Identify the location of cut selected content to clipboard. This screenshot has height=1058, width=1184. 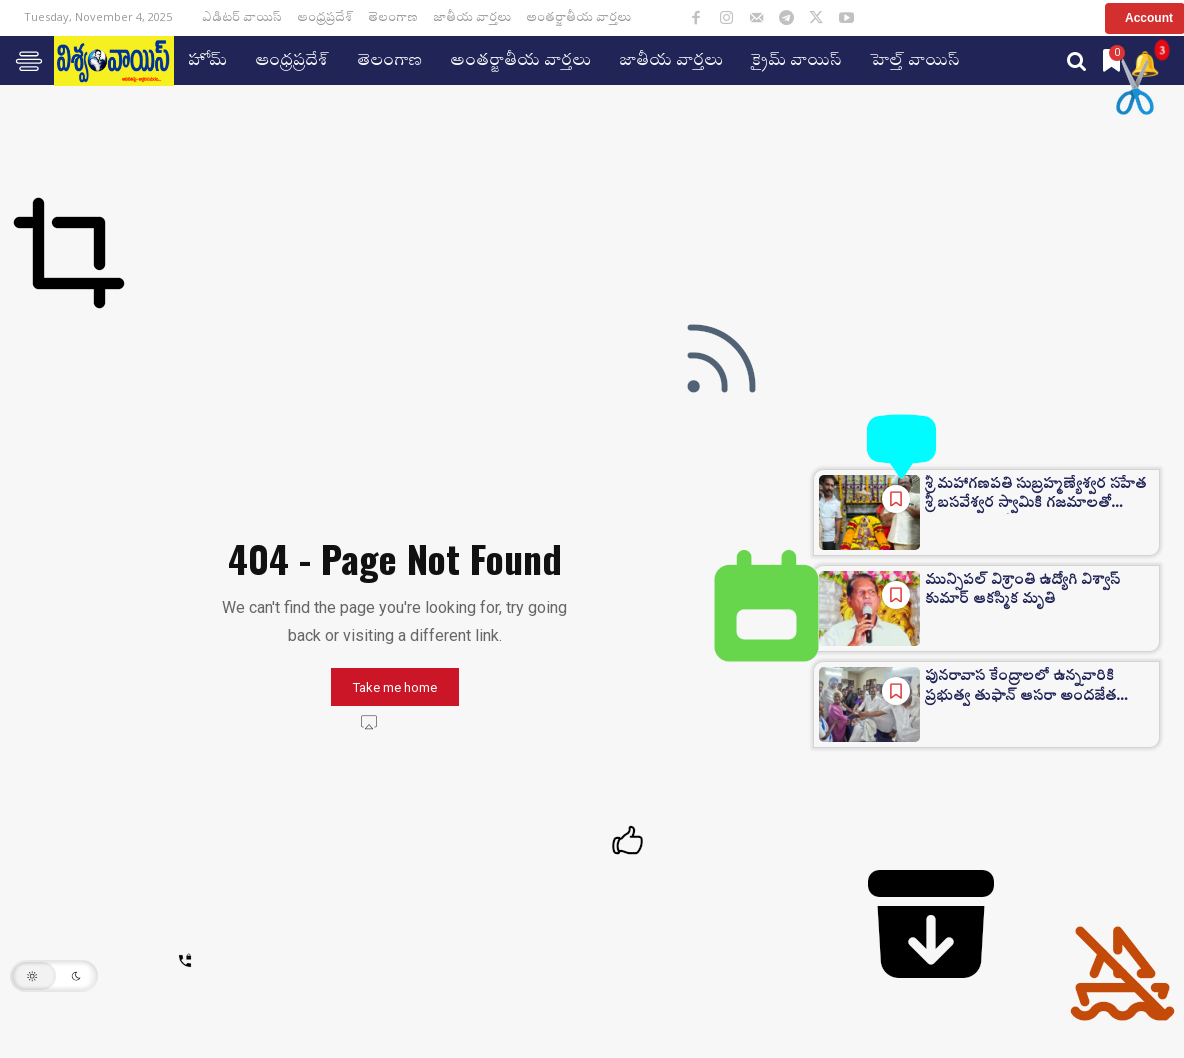
(1135, 86).